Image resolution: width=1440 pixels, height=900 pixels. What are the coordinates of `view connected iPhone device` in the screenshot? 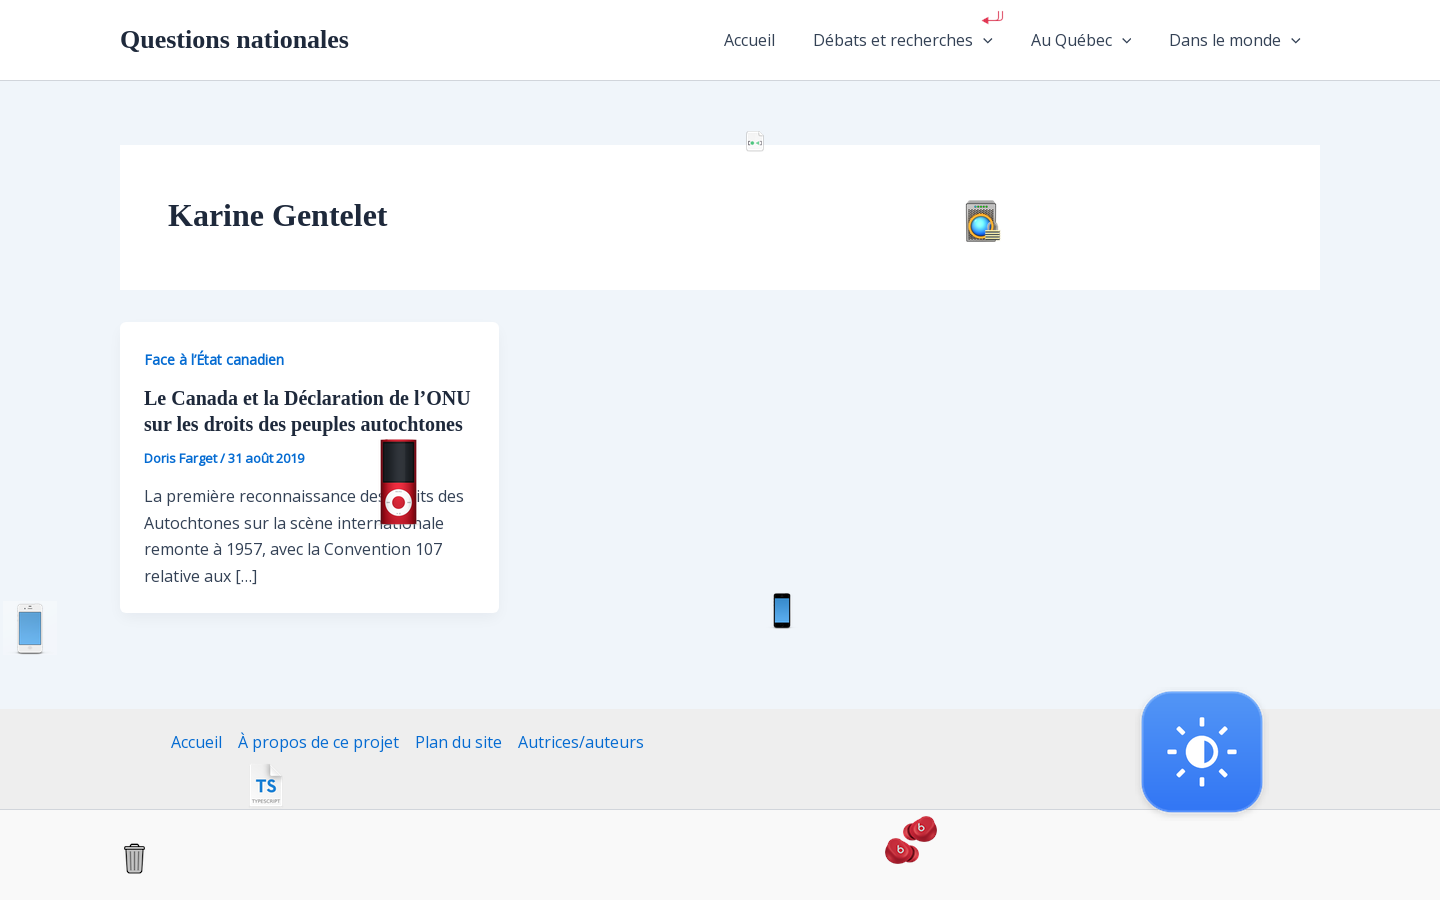 It's located at (30, 628).